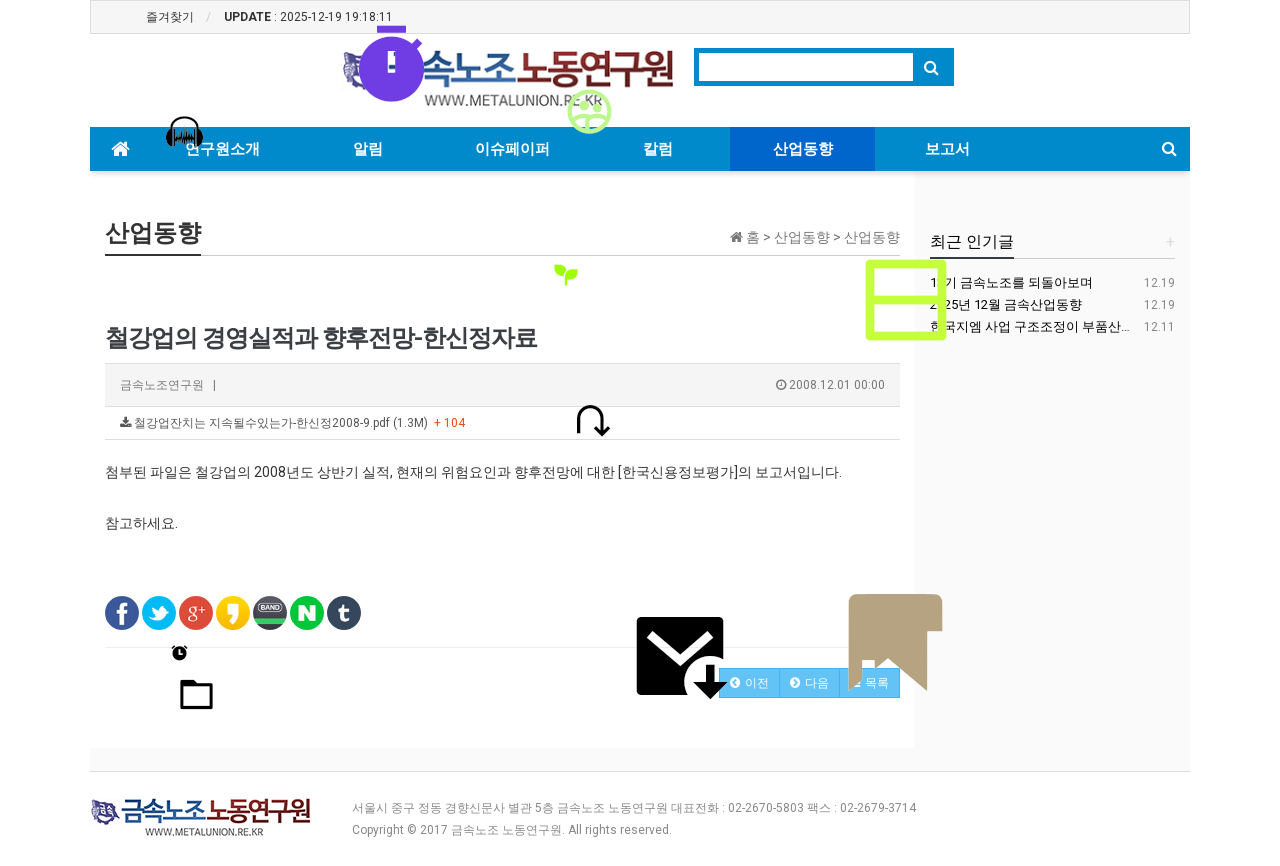 The width and height of the screenshot is (1280, 866). Describe the element at coordinates (906, 300) in the screenshot. I see `switch to horizontal row layout` at that location.